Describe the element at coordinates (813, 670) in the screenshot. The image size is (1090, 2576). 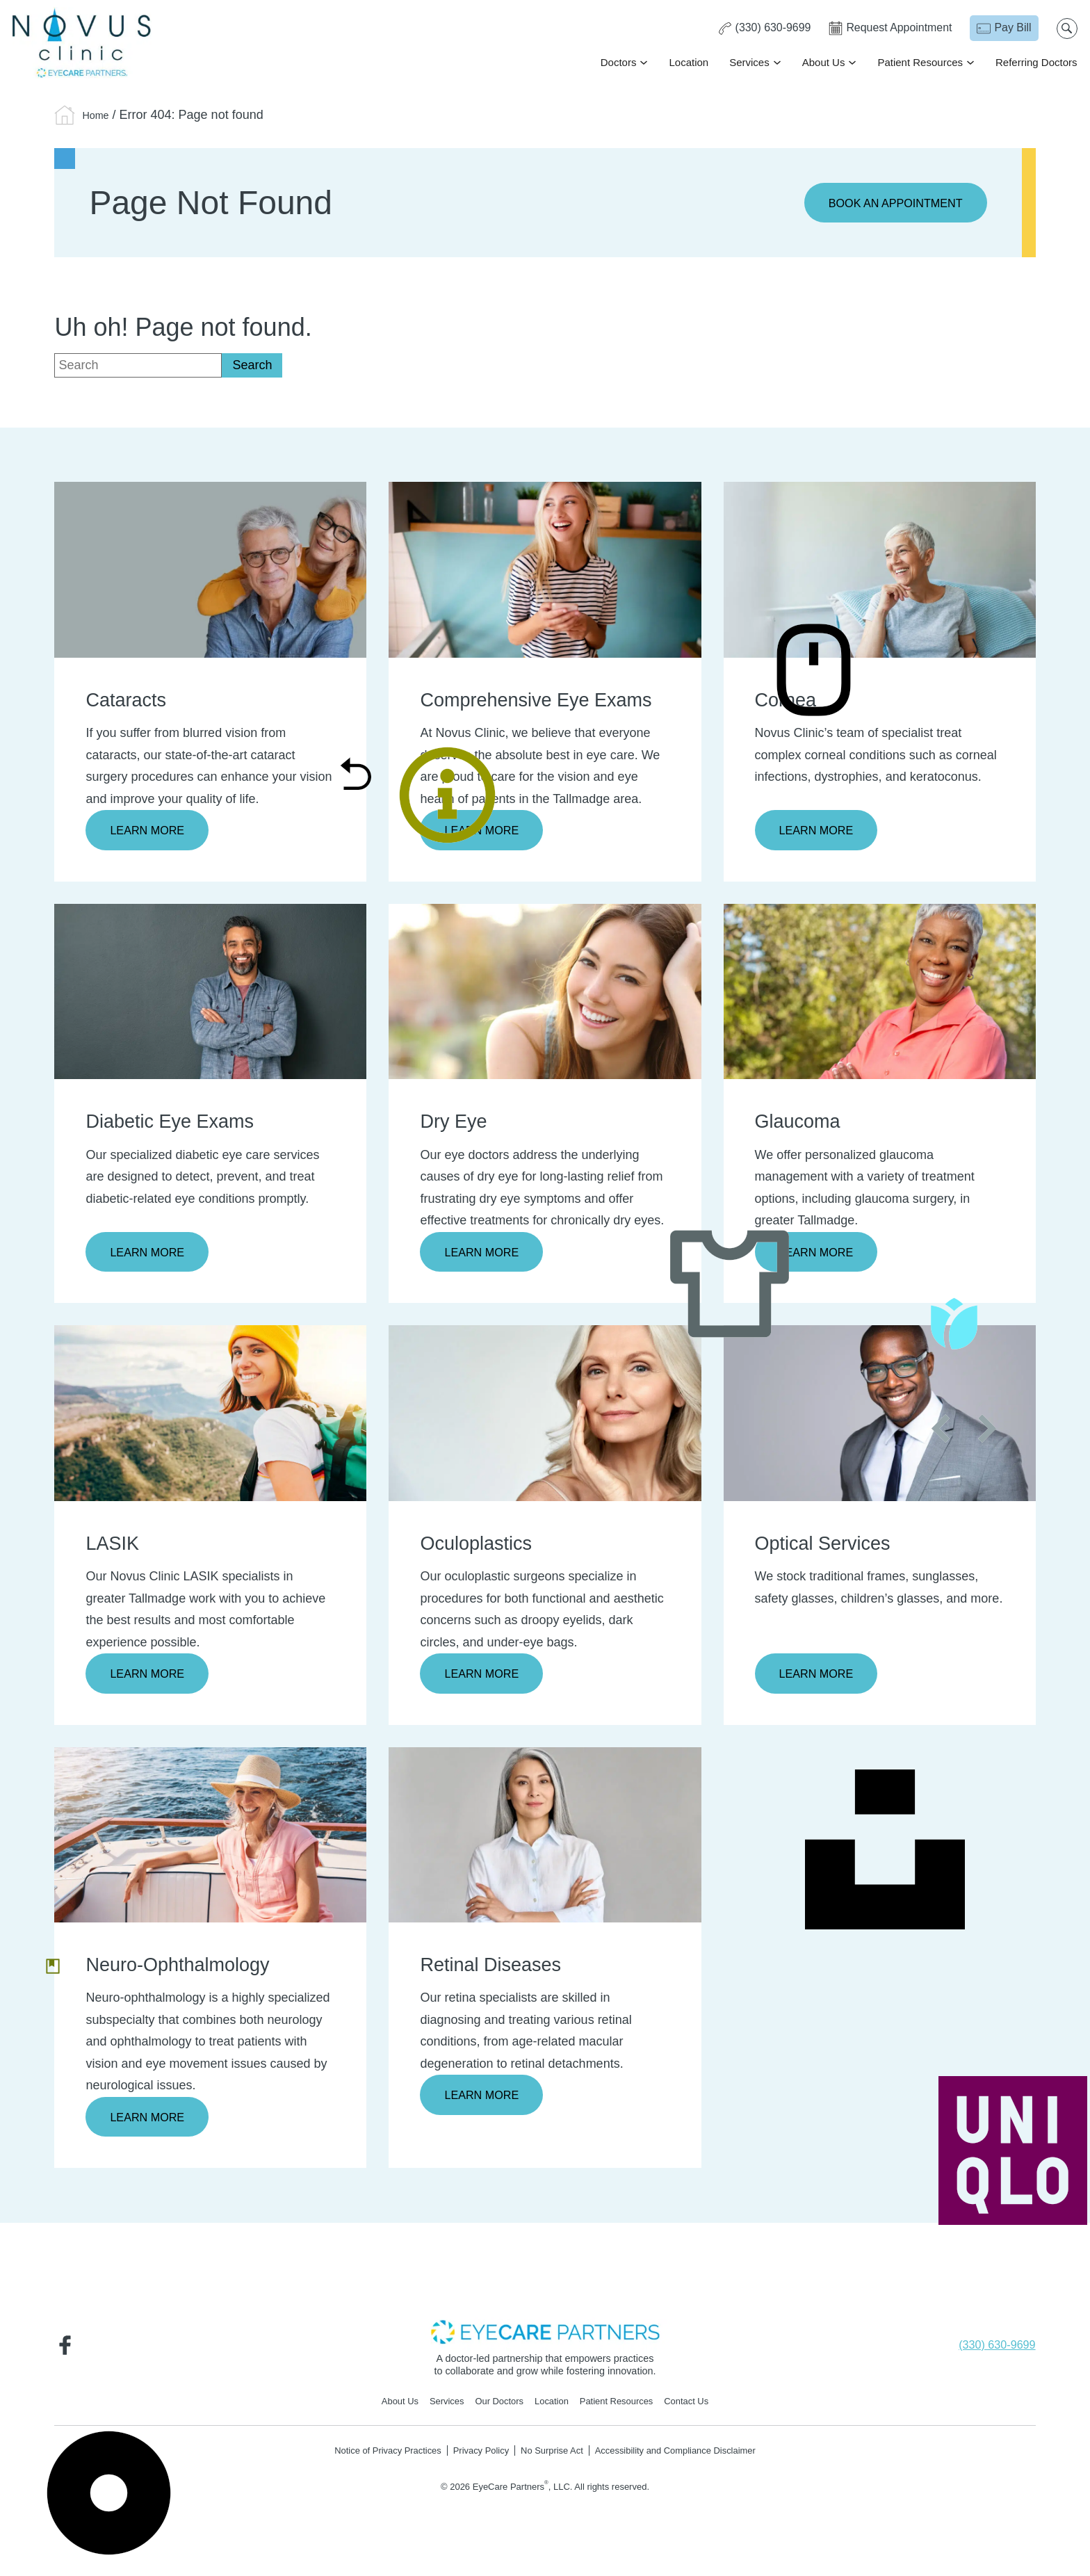
I see `indicates mouse input device connected` at that location.